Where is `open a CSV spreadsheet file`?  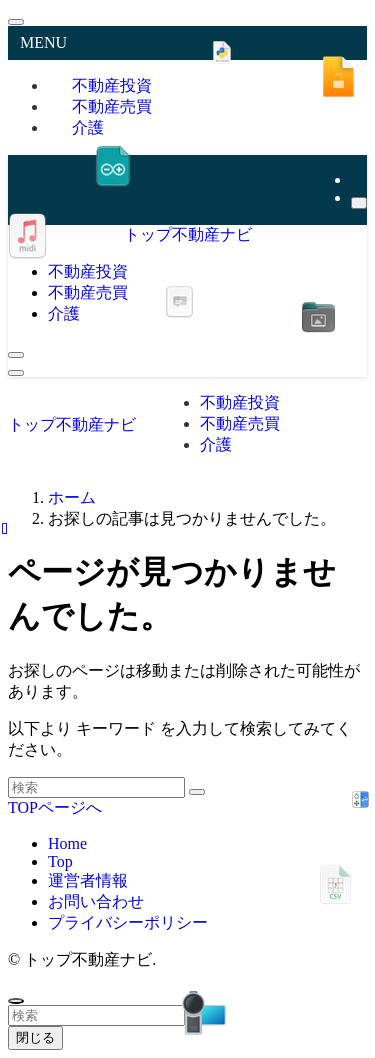 open a CSV spreadsheet file is located at coordinates (335, 884).